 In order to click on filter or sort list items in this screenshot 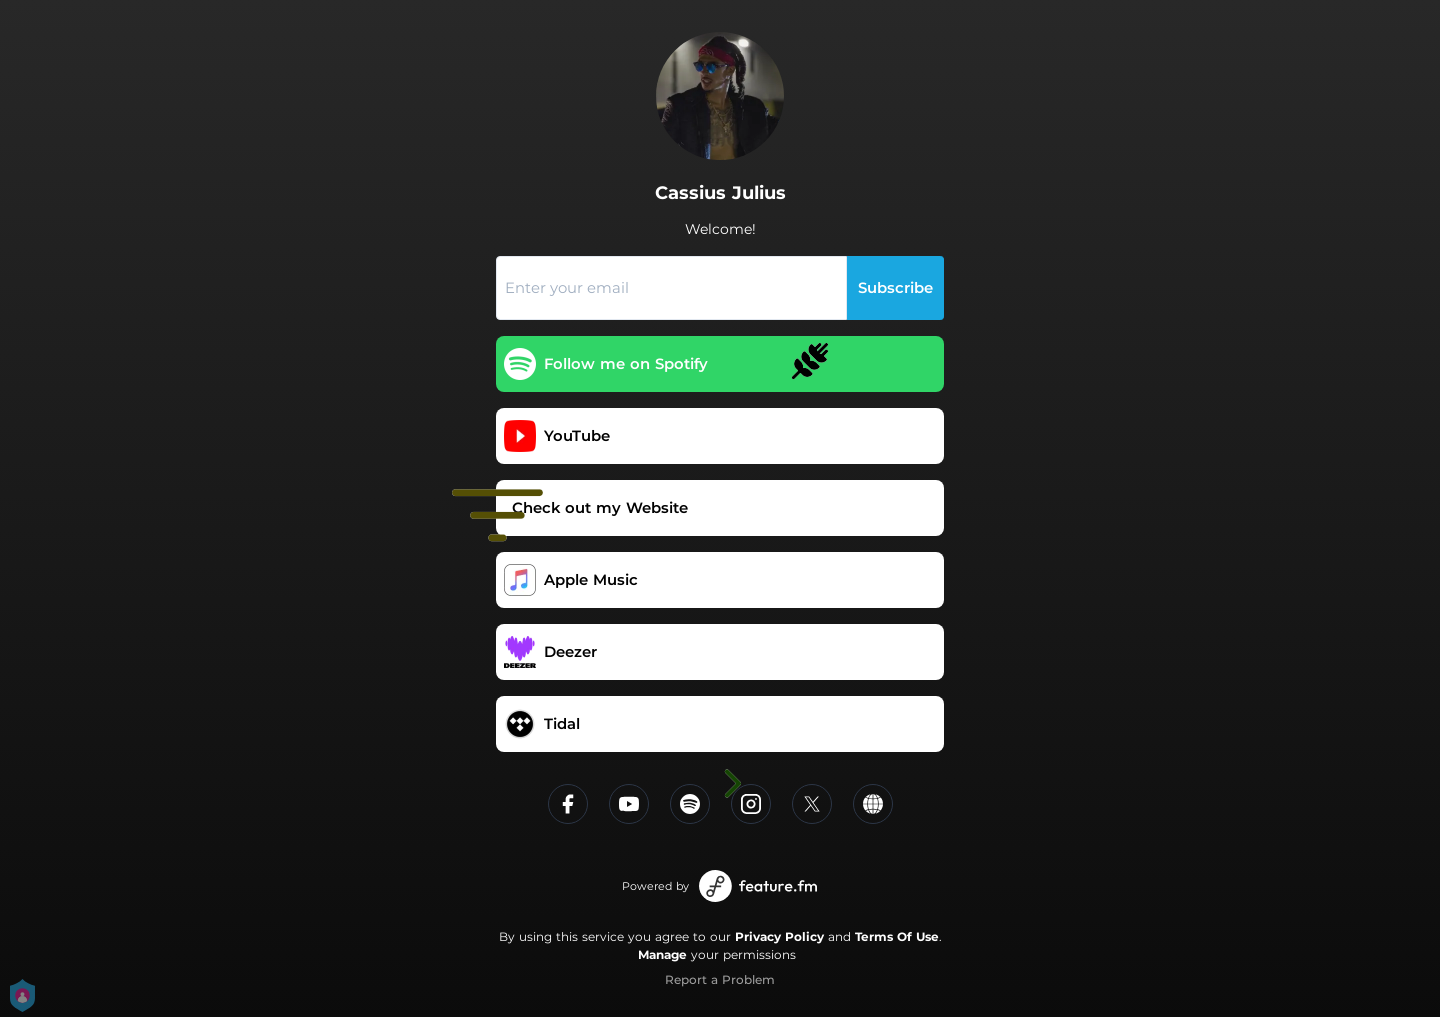, I will do `click(497, 516)`.